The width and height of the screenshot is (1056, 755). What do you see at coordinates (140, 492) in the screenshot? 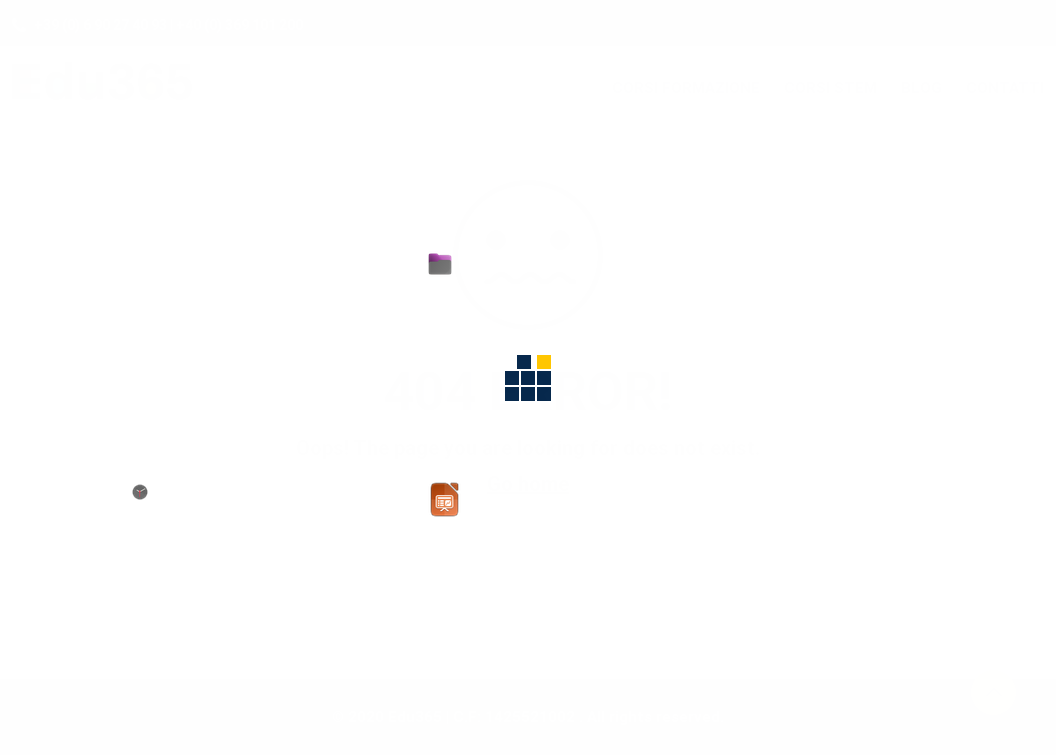
I see `open the clock application` at bounding box center [140, 492].